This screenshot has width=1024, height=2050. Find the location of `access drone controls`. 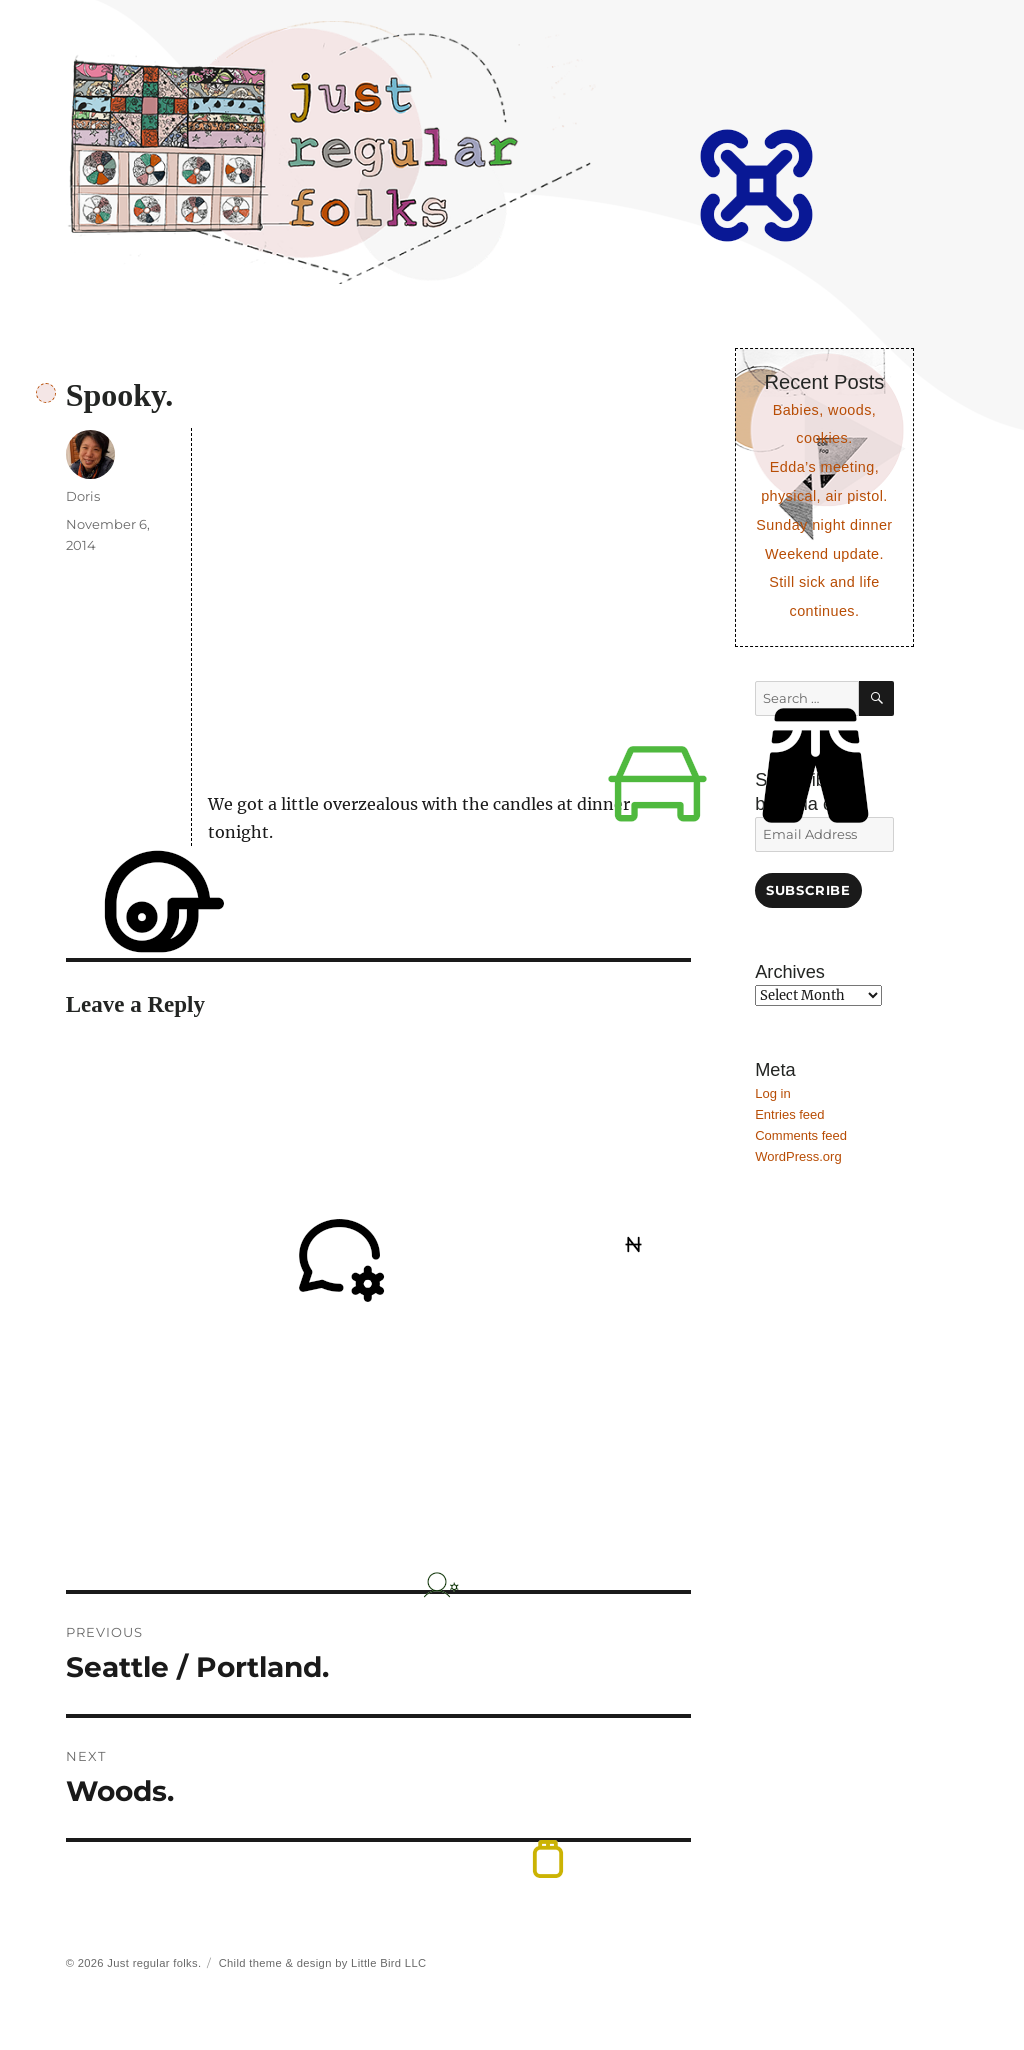

access drone controls is located at coordinates (756, 185).